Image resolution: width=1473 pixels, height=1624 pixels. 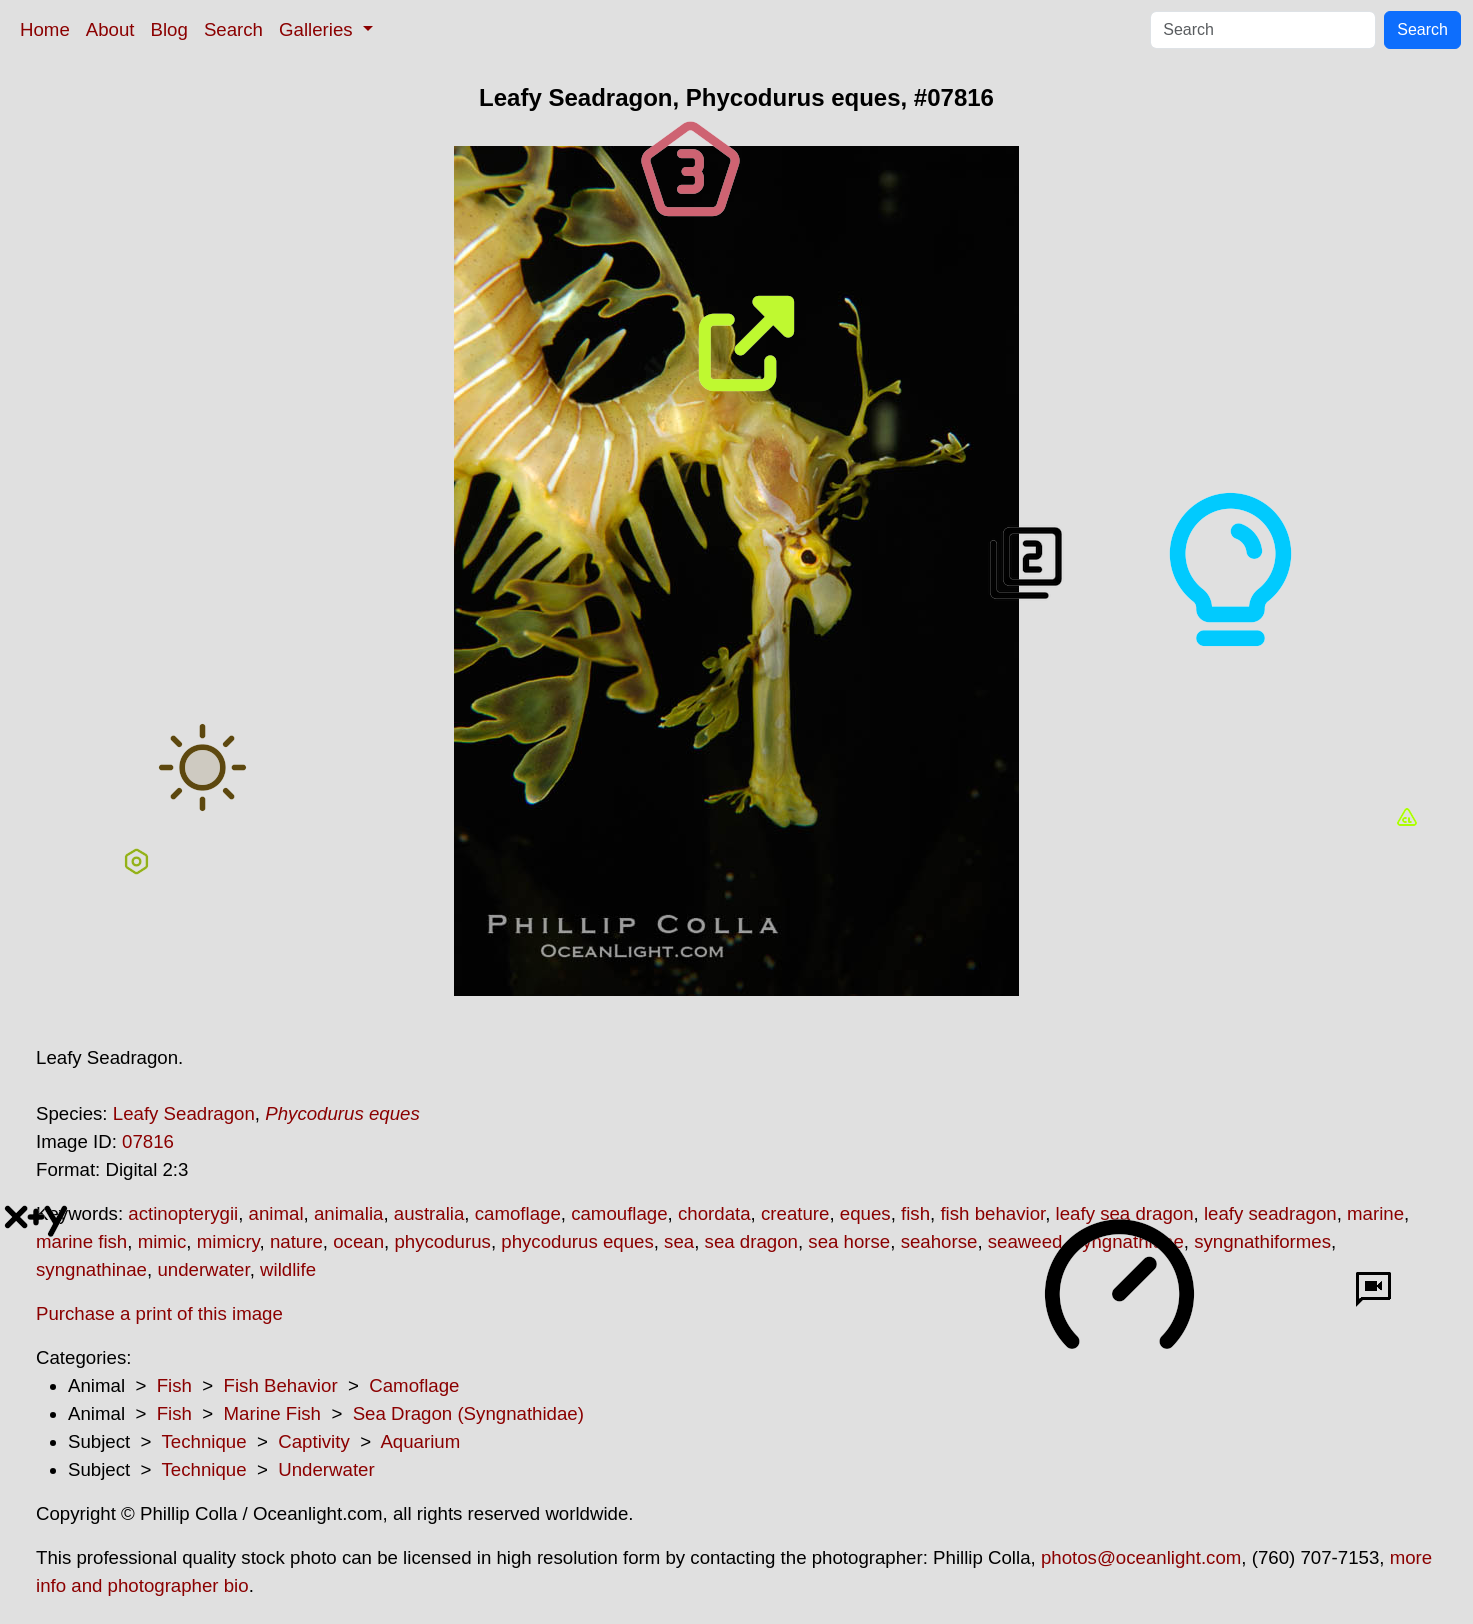 What do you see at coordinates (746, 343) in the screenshot?
I see `open link in a new tab or window` at bounding box center [746, 343].